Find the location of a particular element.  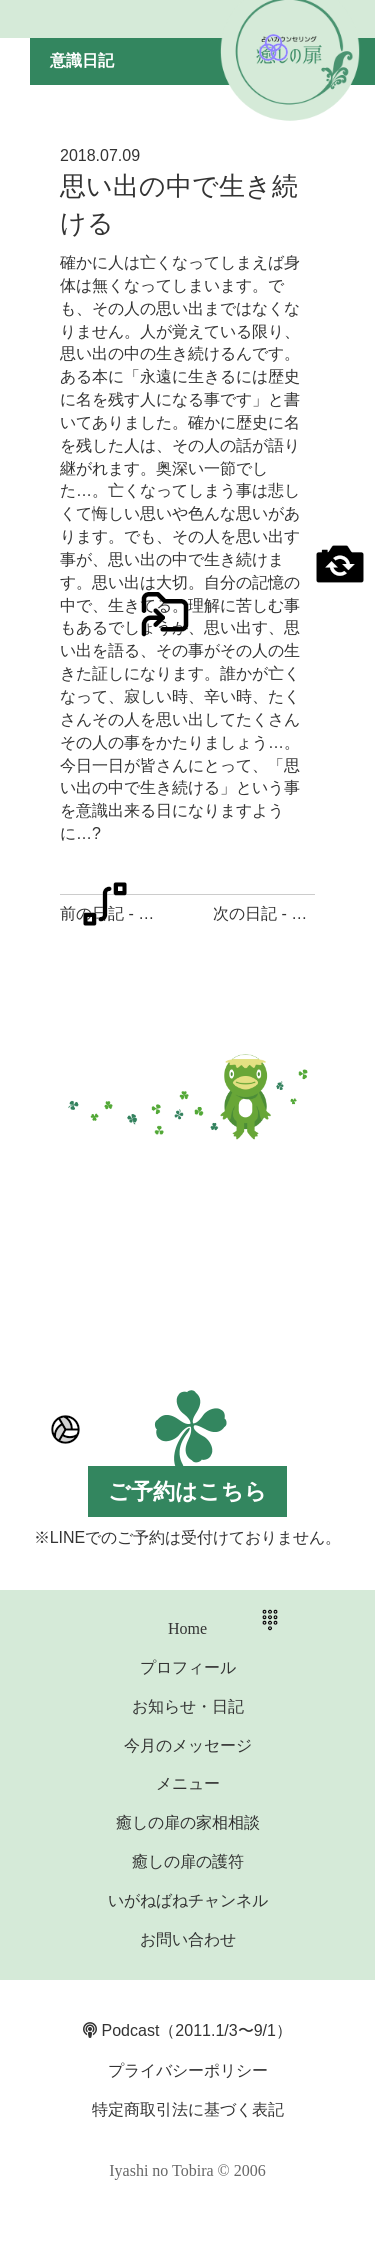

open the phone dialer is located at coordinates (270, 1620).